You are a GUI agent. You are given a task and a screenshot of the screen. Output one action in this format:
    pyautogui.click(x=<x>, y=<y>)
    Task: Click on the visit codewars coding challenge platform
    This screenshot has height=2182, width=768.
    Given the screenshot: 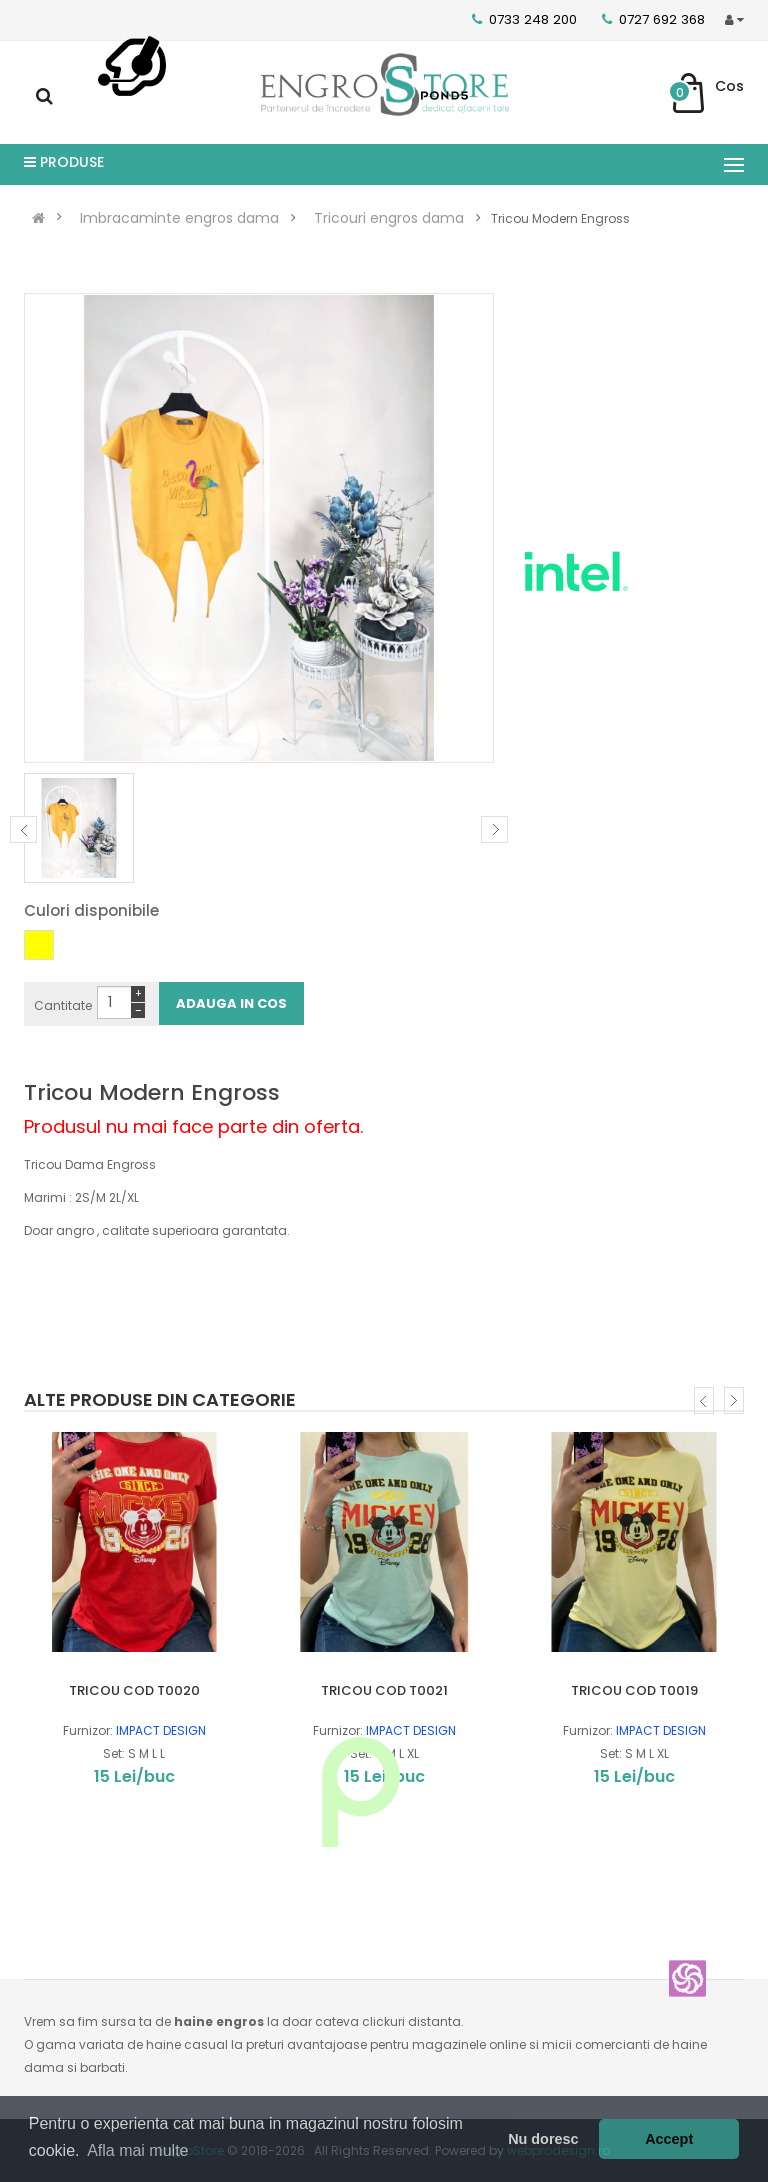 What is the action you would take?
    pyautogui.click(x=687, y=1978)
    